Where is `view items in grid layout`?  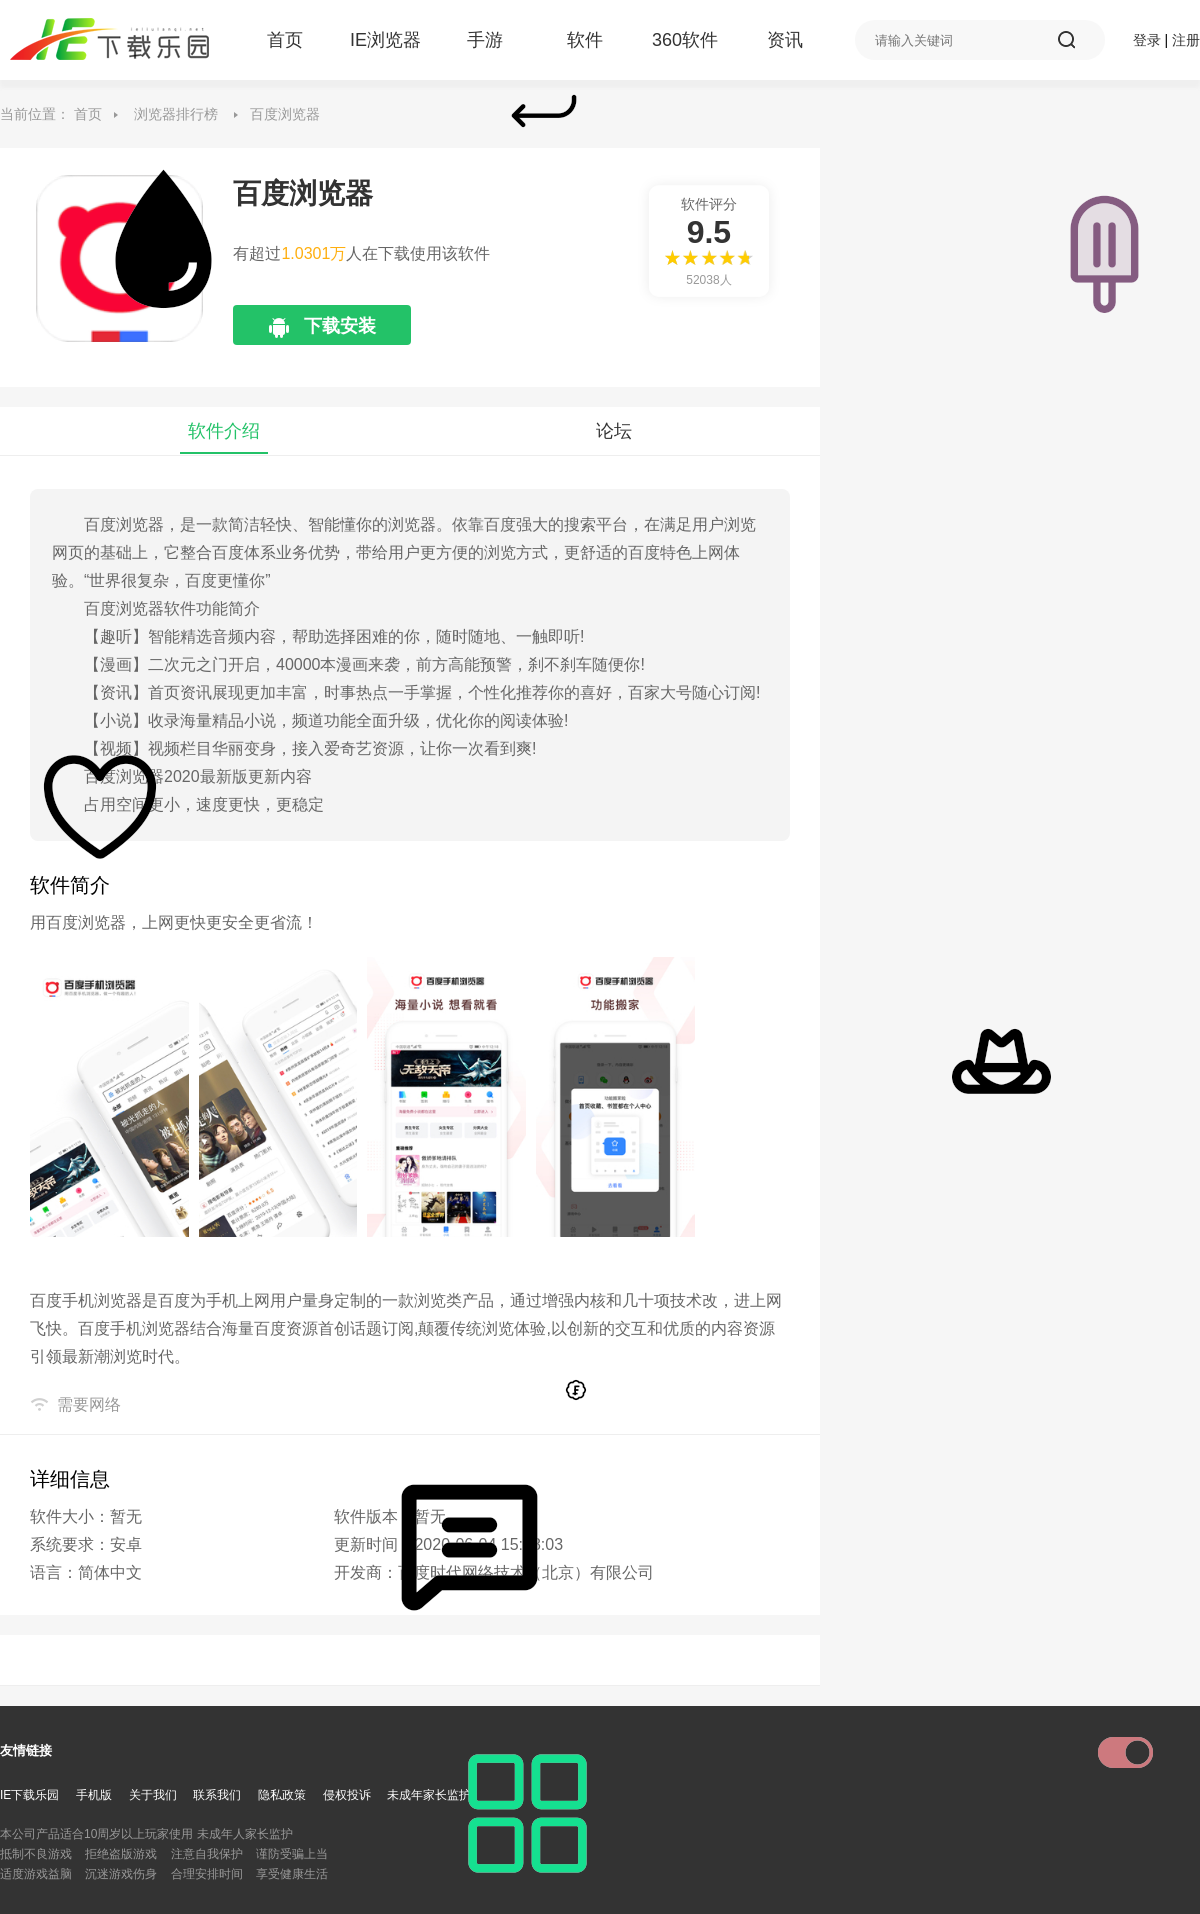
view items in grid layout is located at coordinates (527, 1813).